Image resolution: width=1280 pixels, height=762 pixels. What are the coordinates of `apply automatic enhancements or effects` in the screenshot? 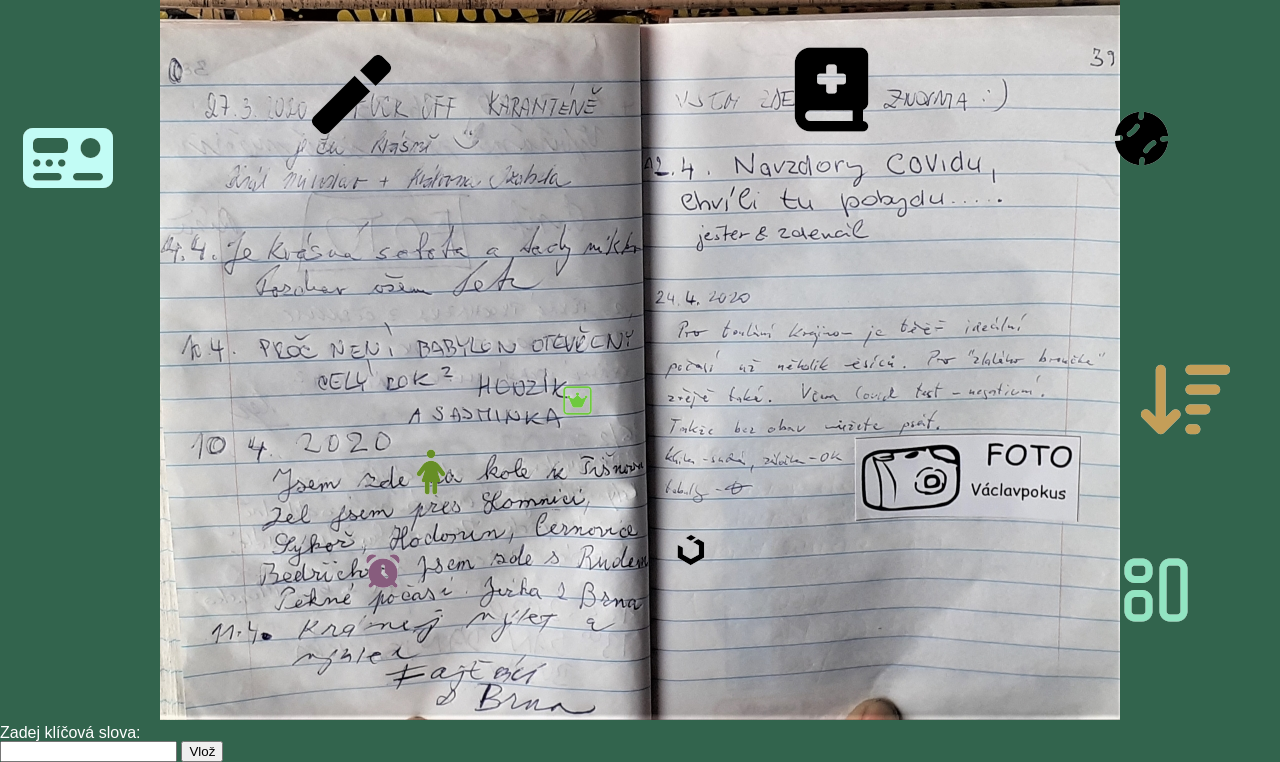 It's located at (351, 94).